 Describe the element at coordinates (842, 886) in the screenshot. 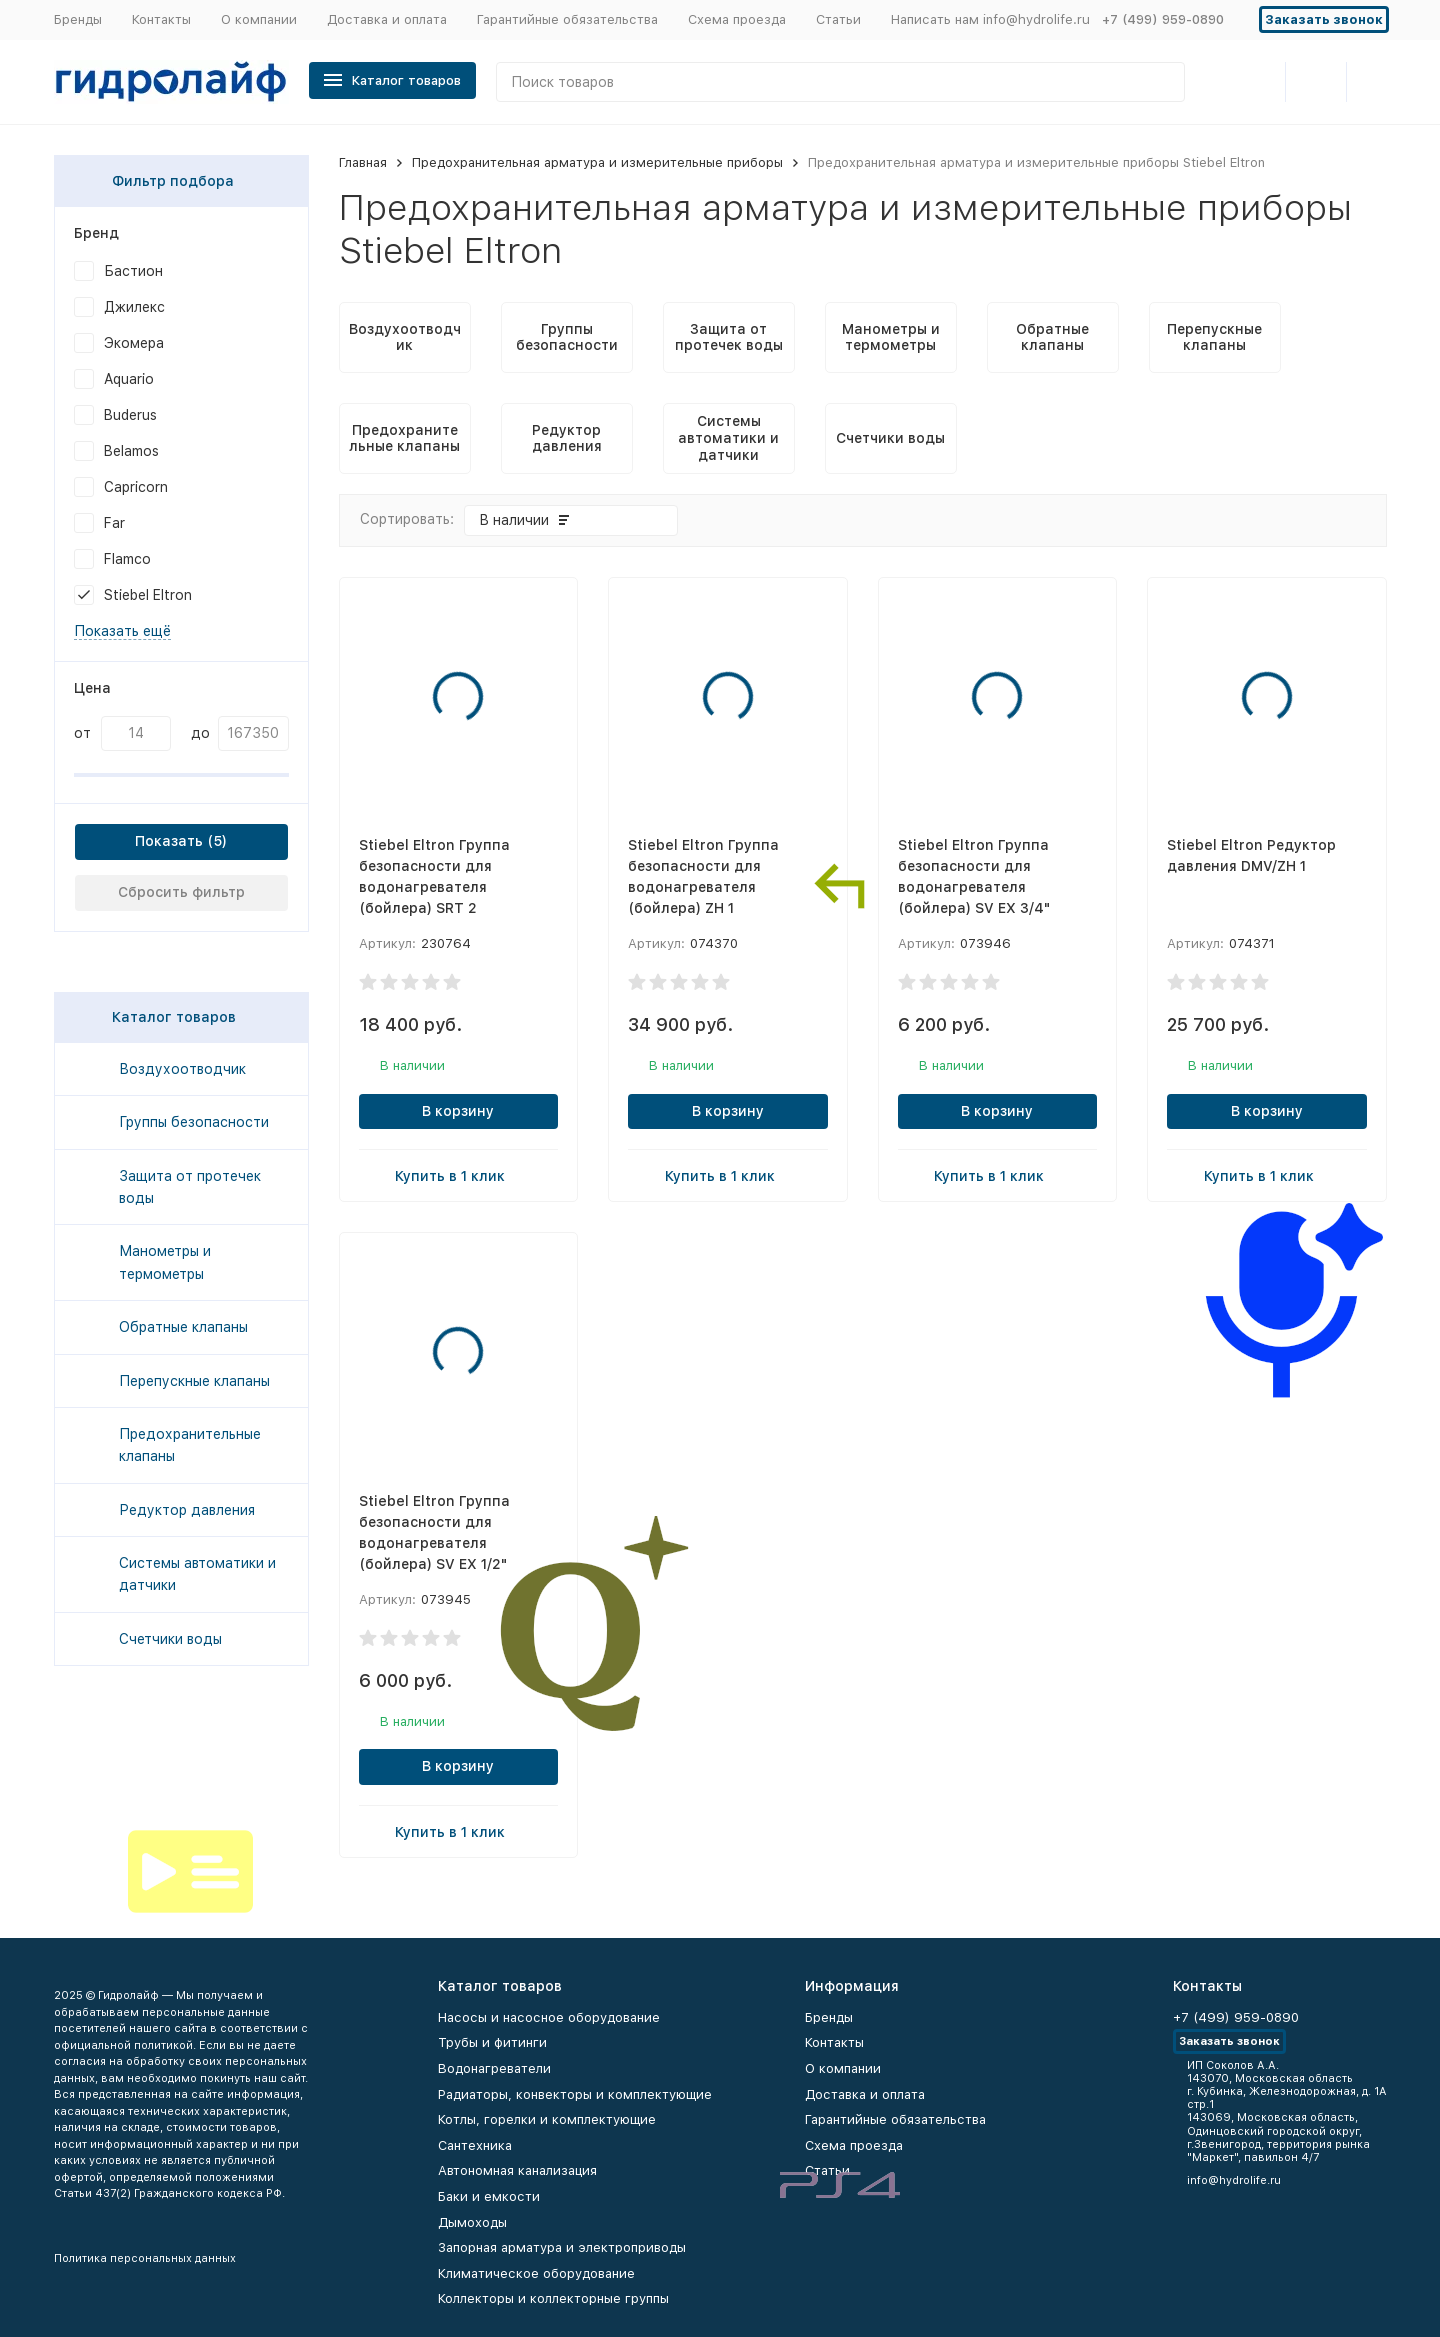

I see `reply to a message` at that location.